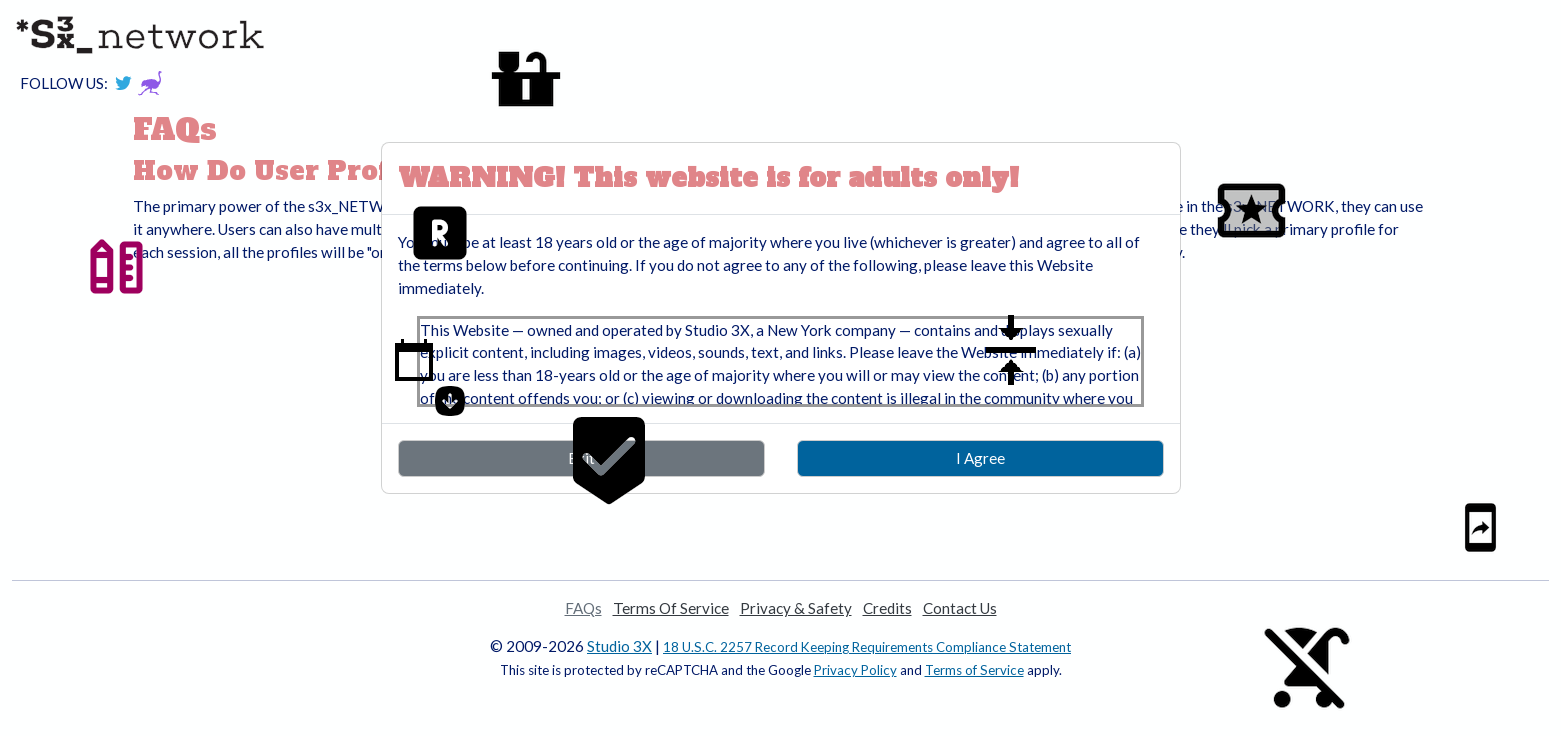 The height and width of the screenshot is (736, 1561). What do you see at coordinates (440, 233) in the screenshot?
I see `indicates a rating or review section` at bounding box center [440, 233].